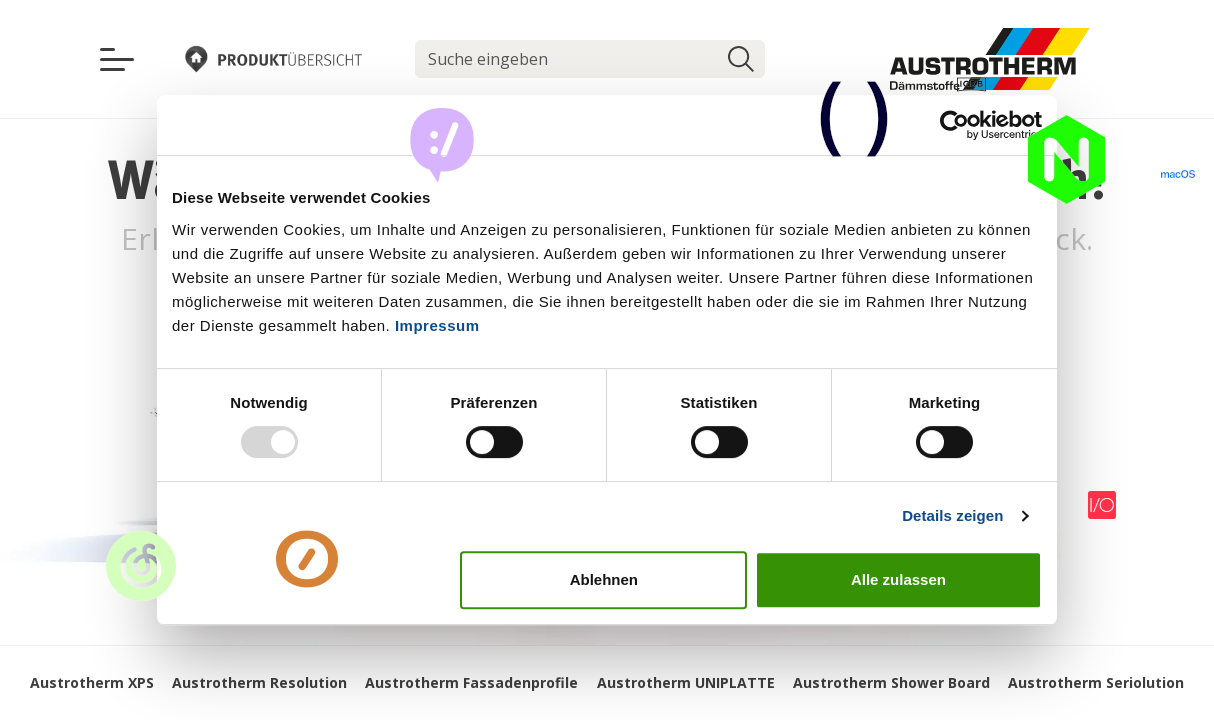  I want to click on open netease cloud music app, so click(141, 566).